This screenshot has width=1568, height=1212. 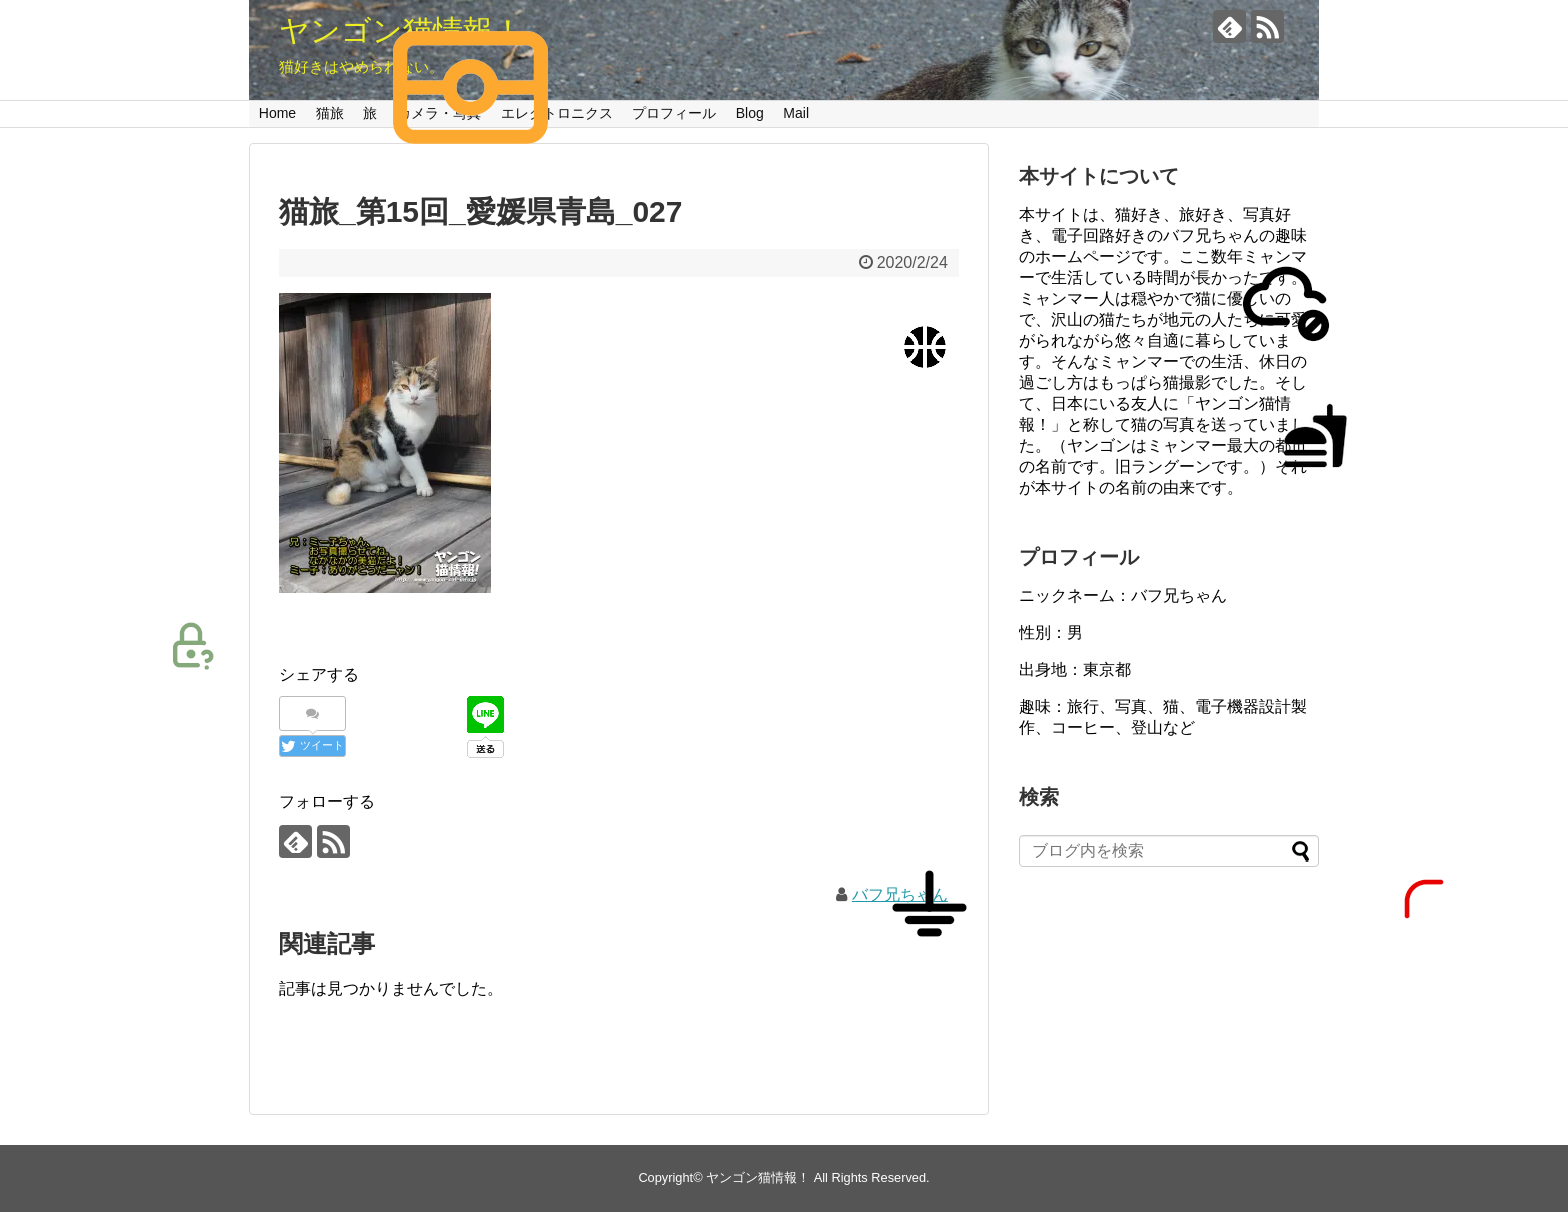 What do you see at coordinates (1315, 435) in the screenshot?
I see `find nearby fast food restaurants` at bounding box center [1315, 435].